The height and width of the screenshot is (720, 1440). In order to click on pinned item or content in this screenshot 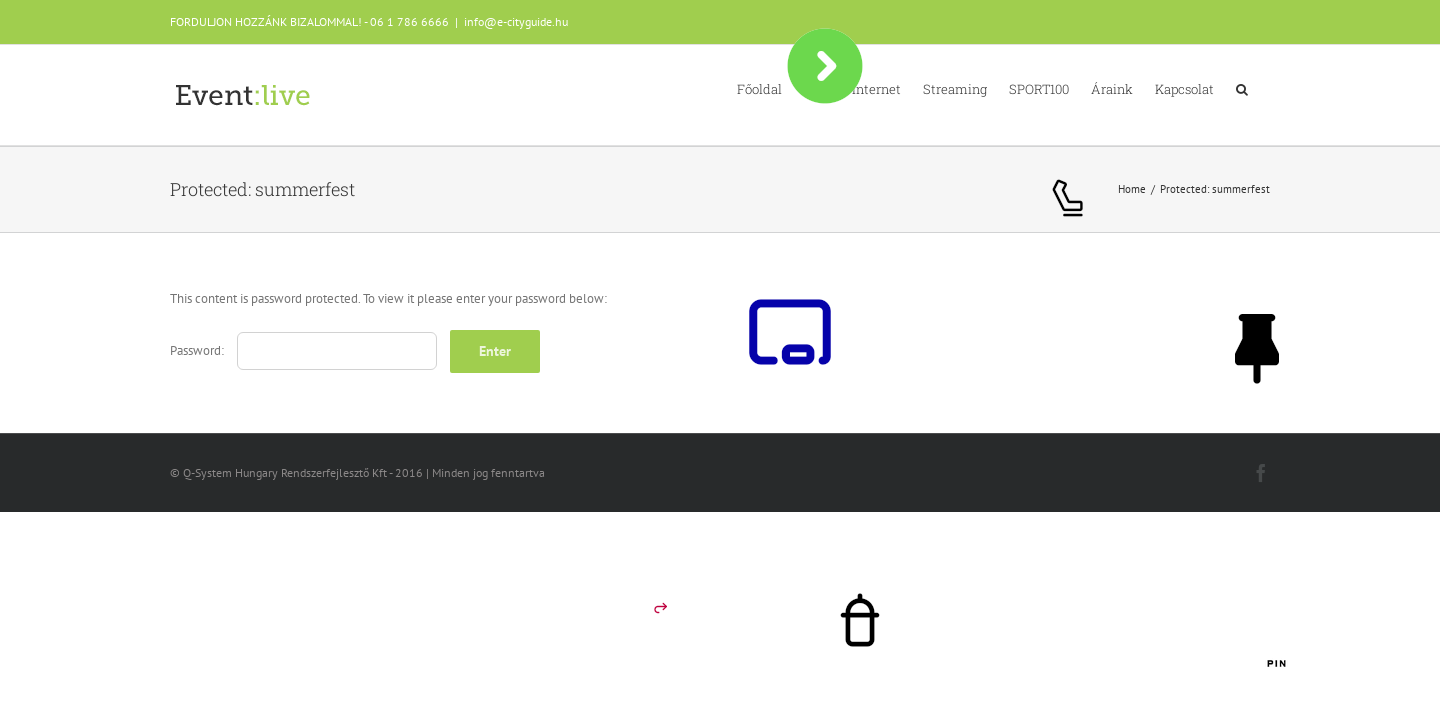, I will do `click(1257, 347)`.